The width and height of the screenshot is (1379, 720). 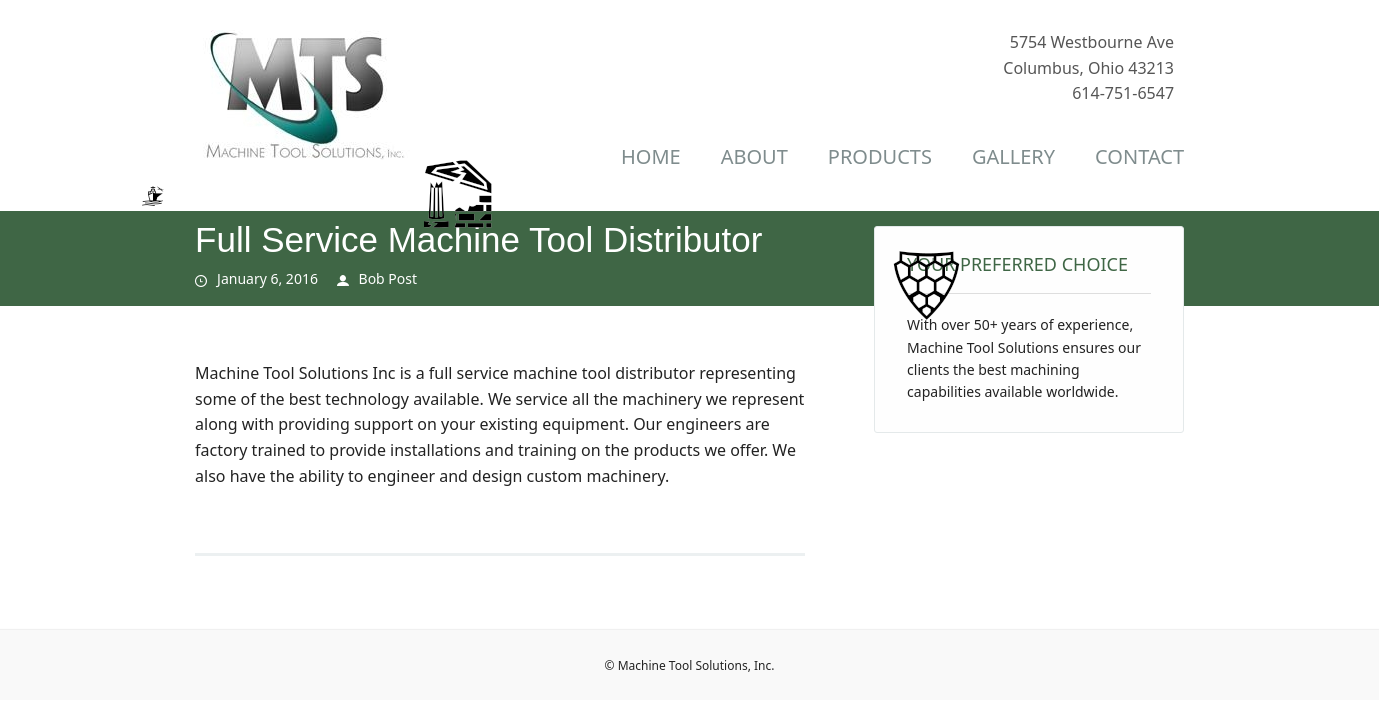 What do you see at coordinates (457, 194) in the screenshot?
I see `explore ancient ruins or archaeological sites` at bounding box center [457, 194].